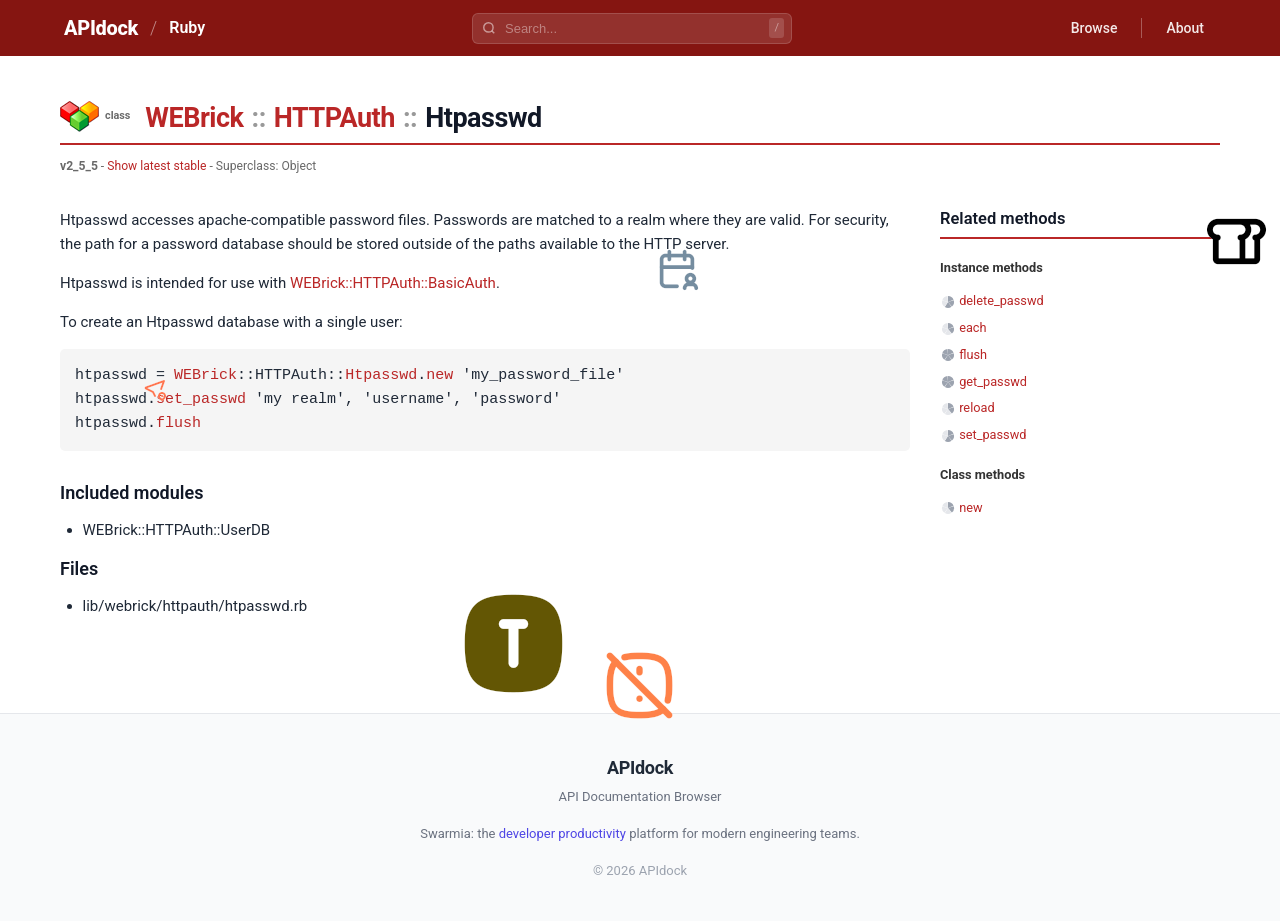 This screenshot has height=921, width=1280. What do you see at coordinates (639, 685) in the screenshot?
I see `disable or mute alert notifications` at bounding box center [639, 685].